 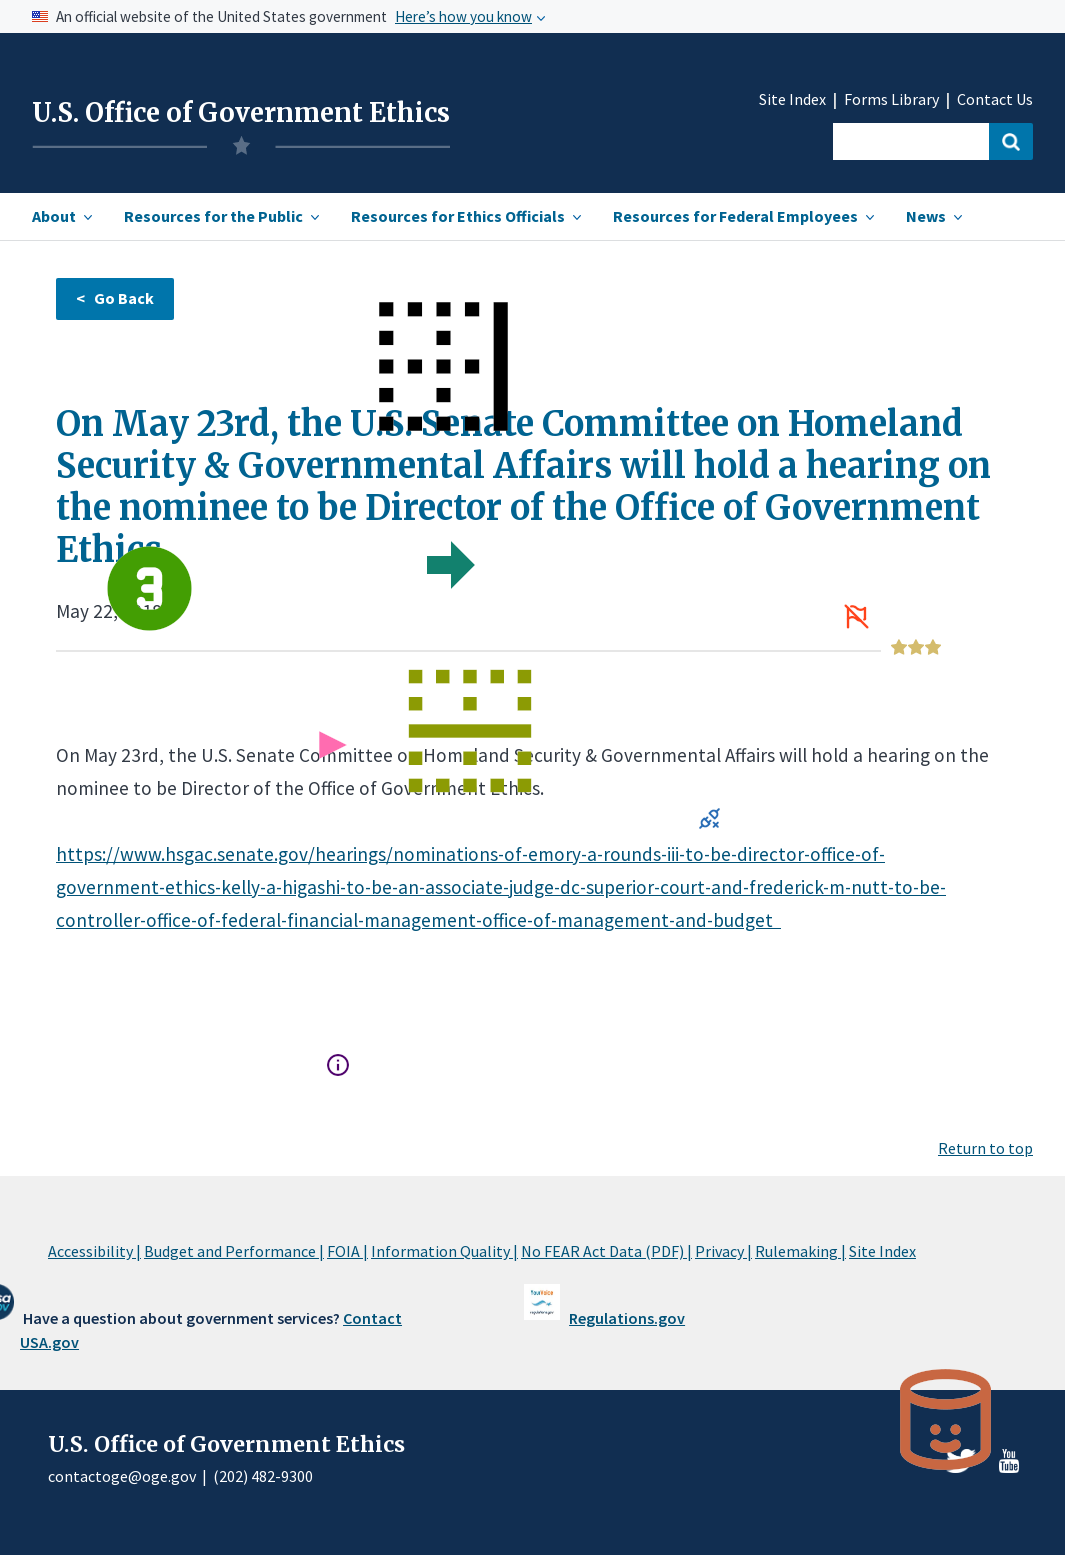 What do you see at coordinates (333, 745) in the screenshot?
I see `play media or video content` at bounding box center [333, 745].